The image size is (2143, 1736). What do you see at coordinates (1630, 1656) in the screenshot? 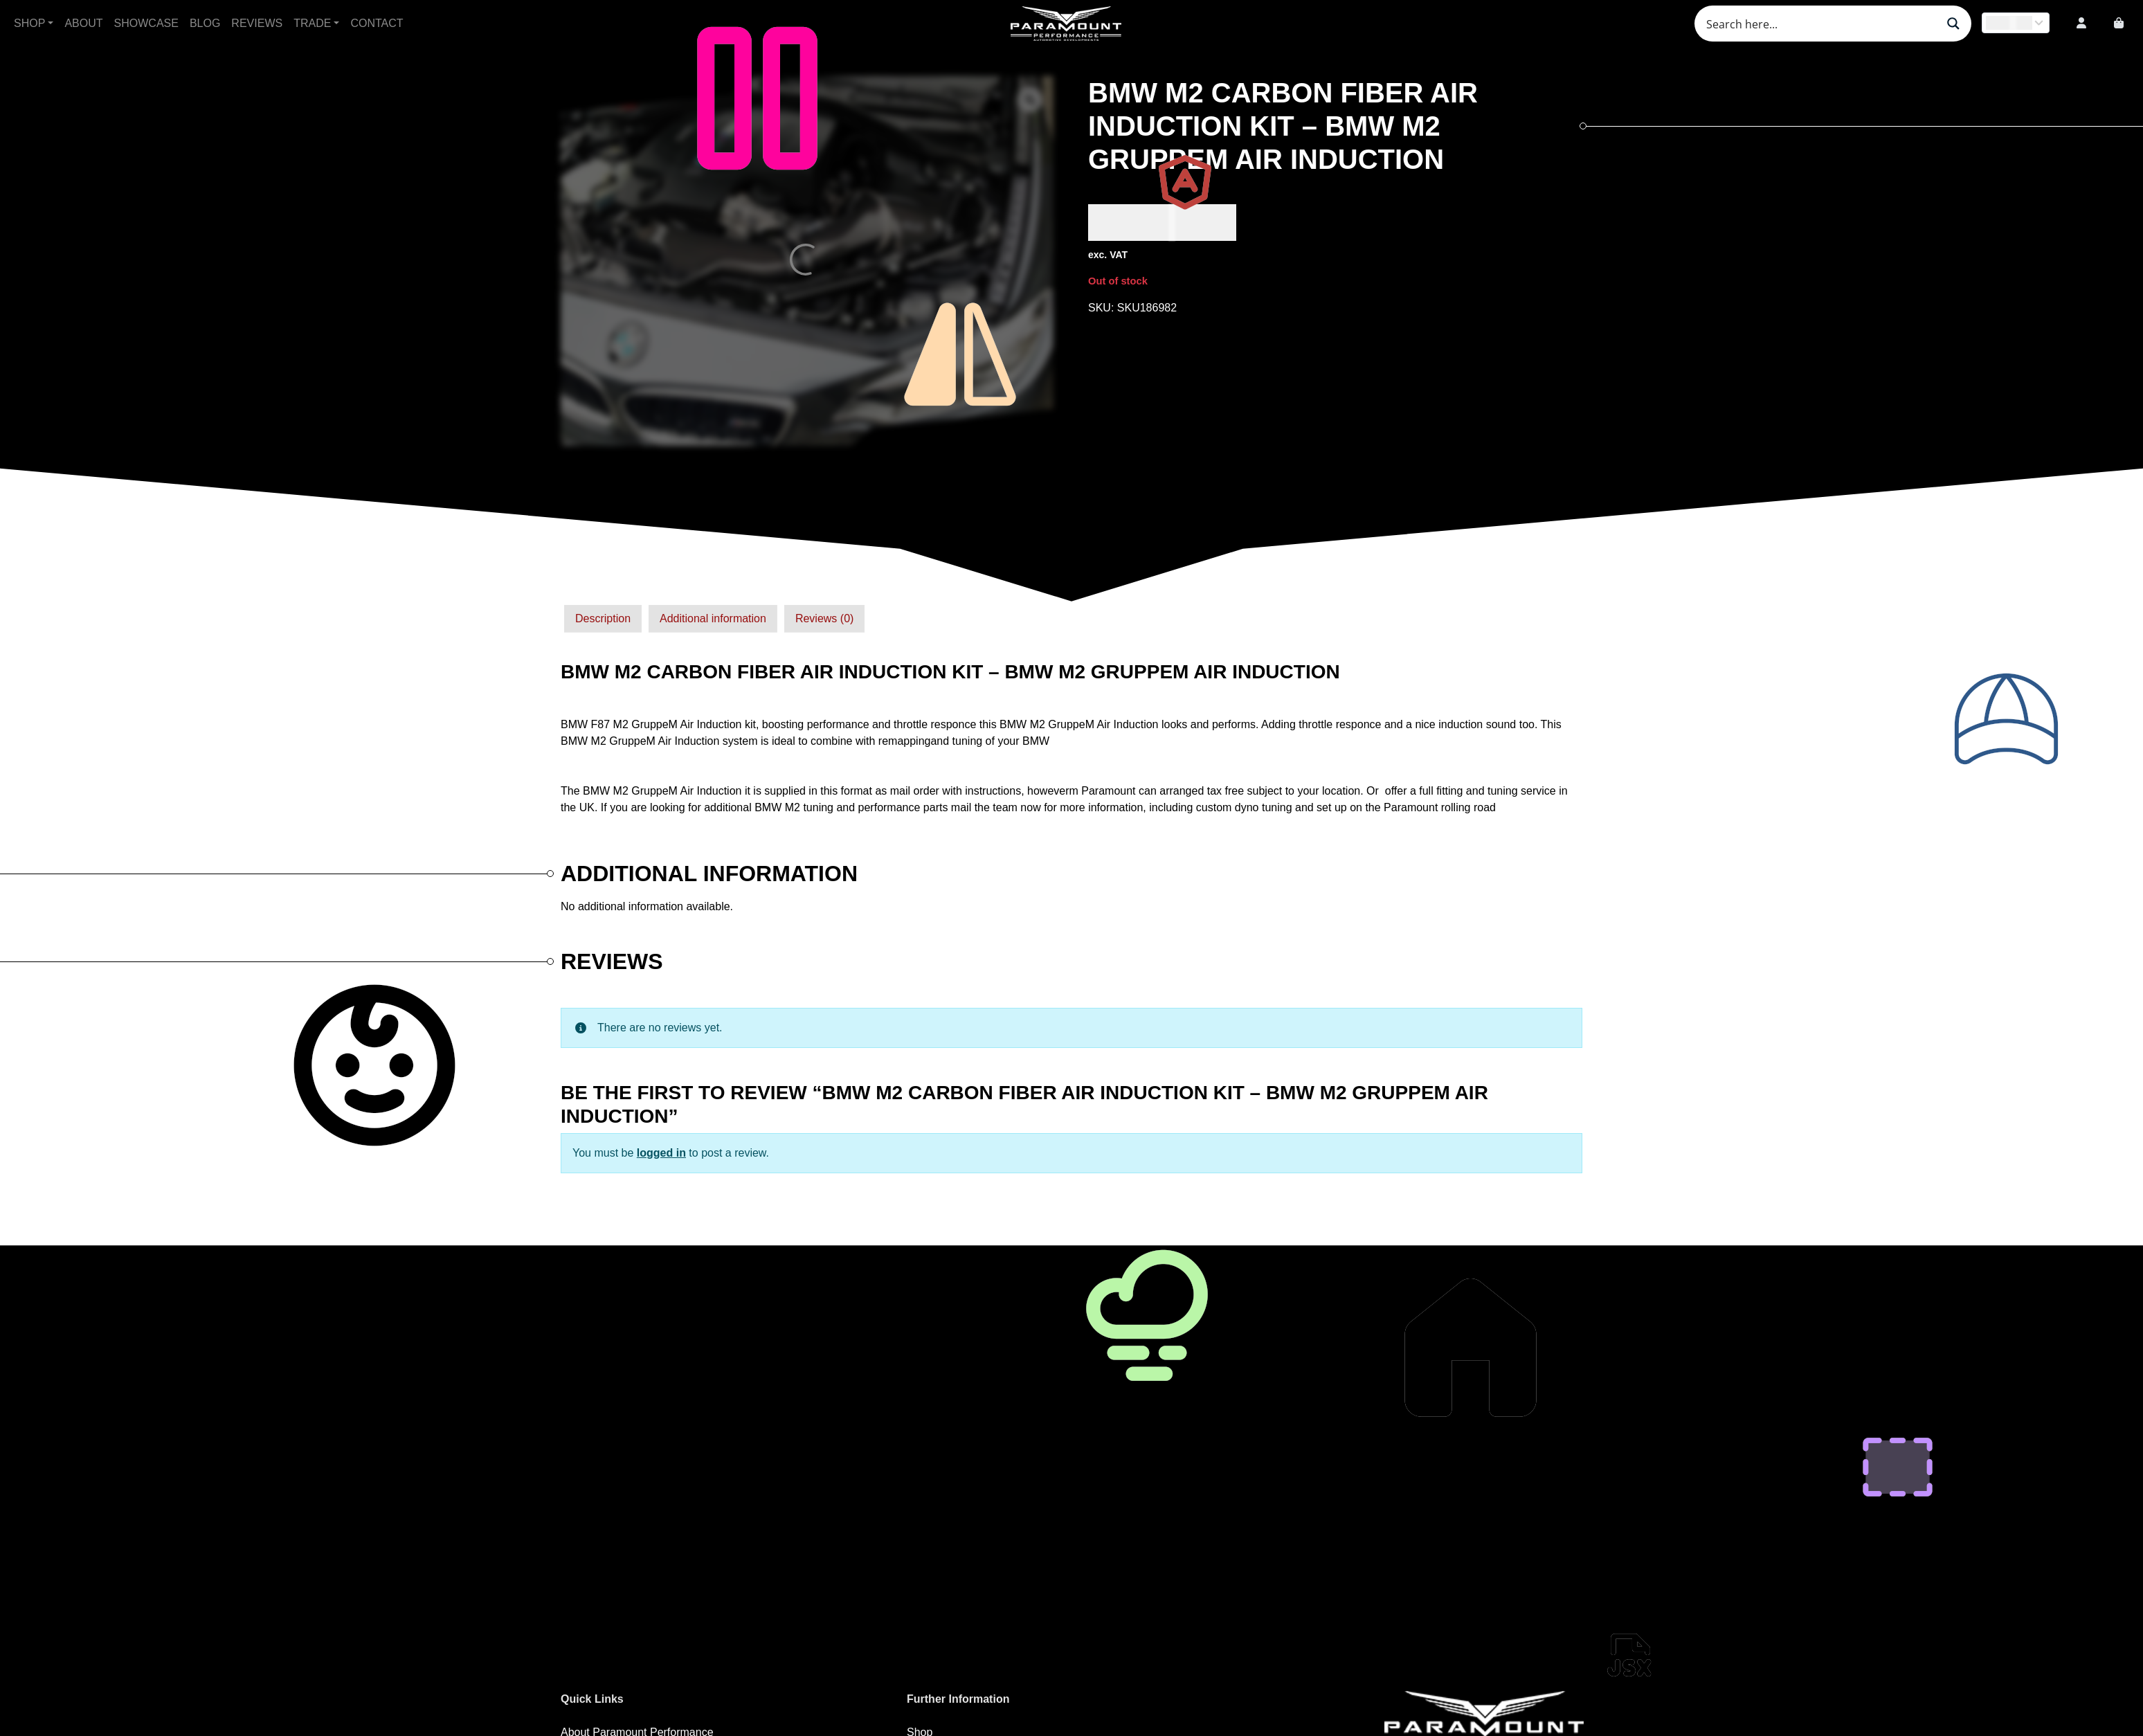
I see `jsx file type indicator` at bounding box center [1630, 1656].